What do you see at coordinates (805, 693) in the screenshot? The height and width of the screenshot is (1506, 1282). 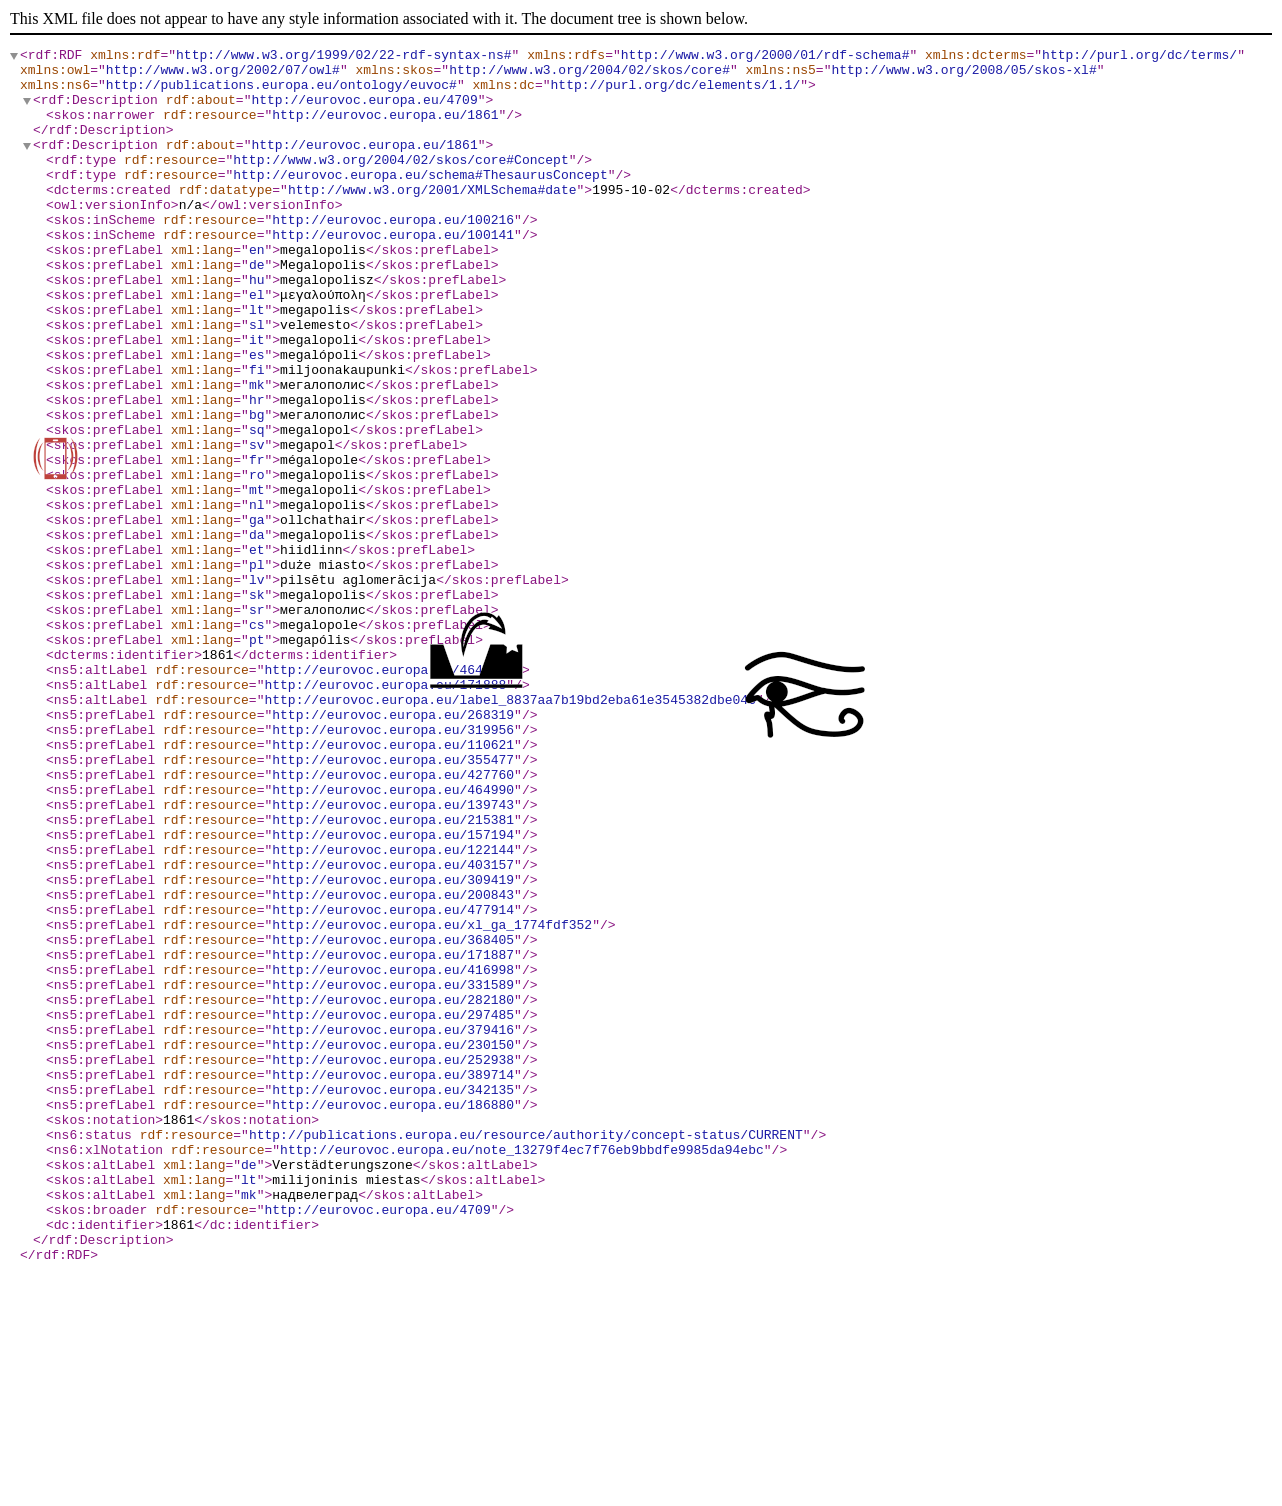 I see `access Egyptian or mythology-themed content` at bounding box center [805, 693].